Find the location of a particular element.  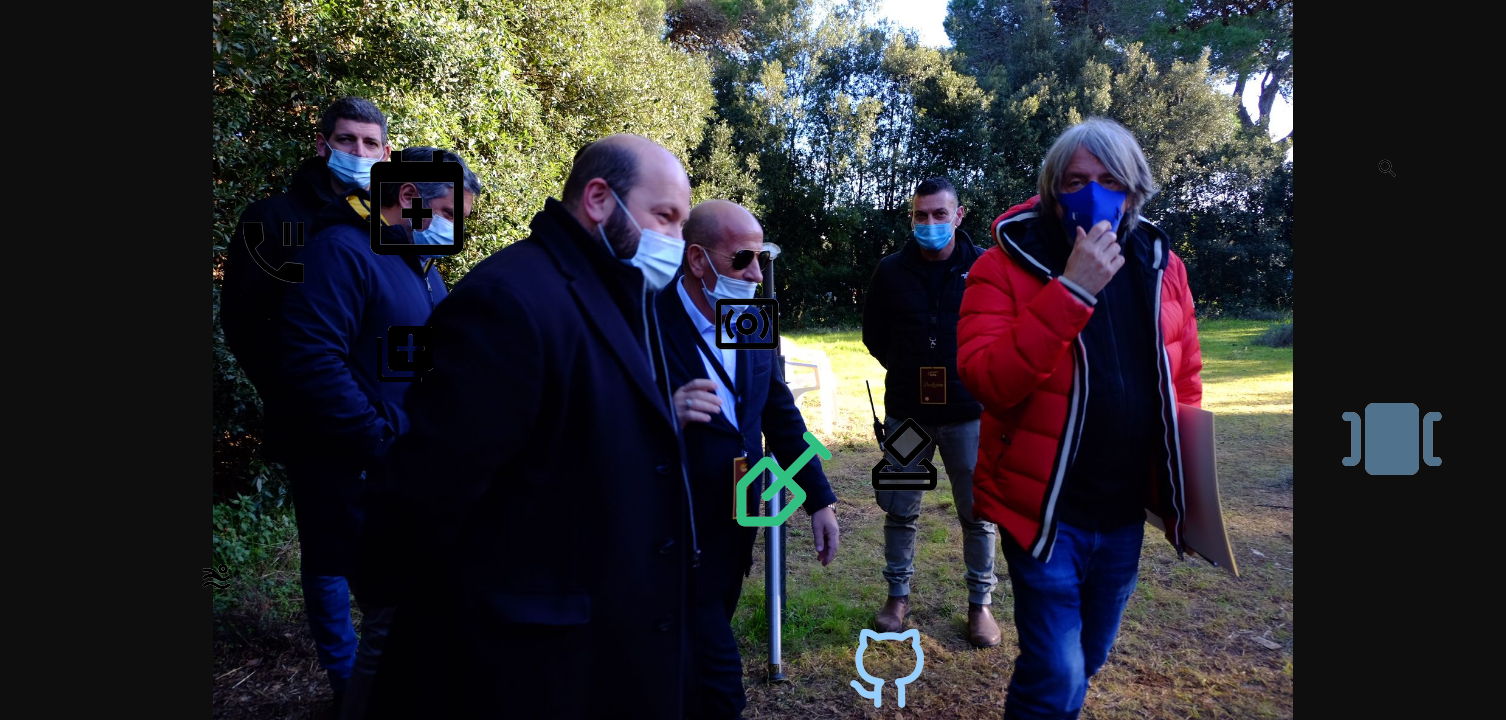

cast your vote or submit a ballot is located at coordinates (904, 454).